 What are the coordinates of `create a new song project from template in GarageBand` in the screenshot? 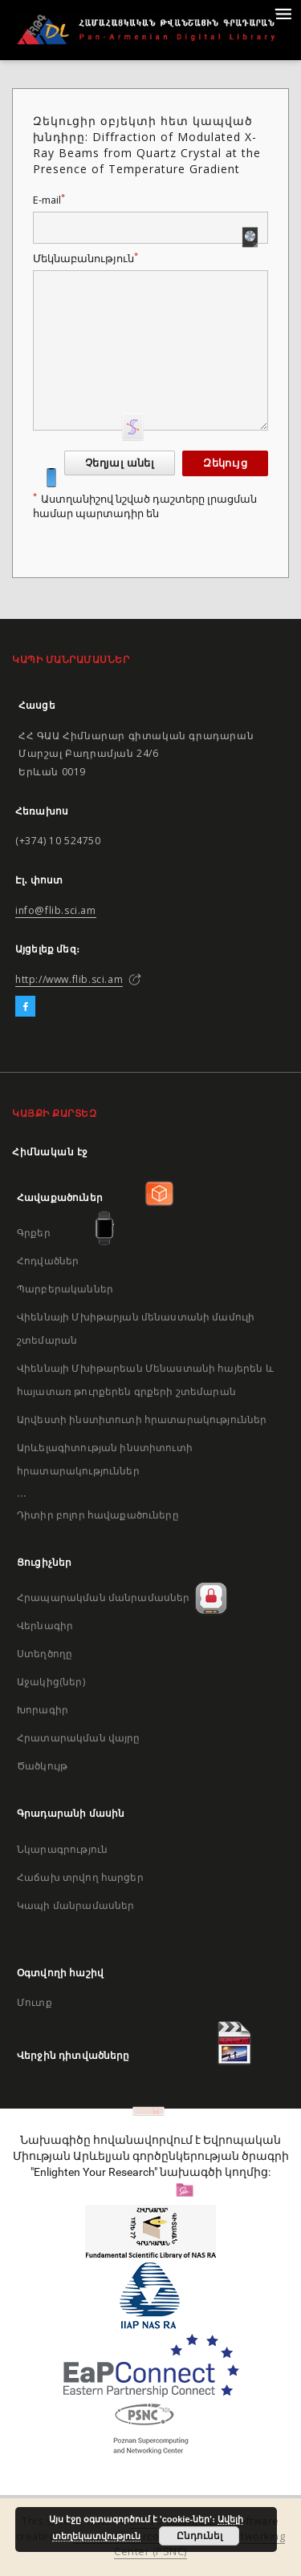 It's located at (250, 237).